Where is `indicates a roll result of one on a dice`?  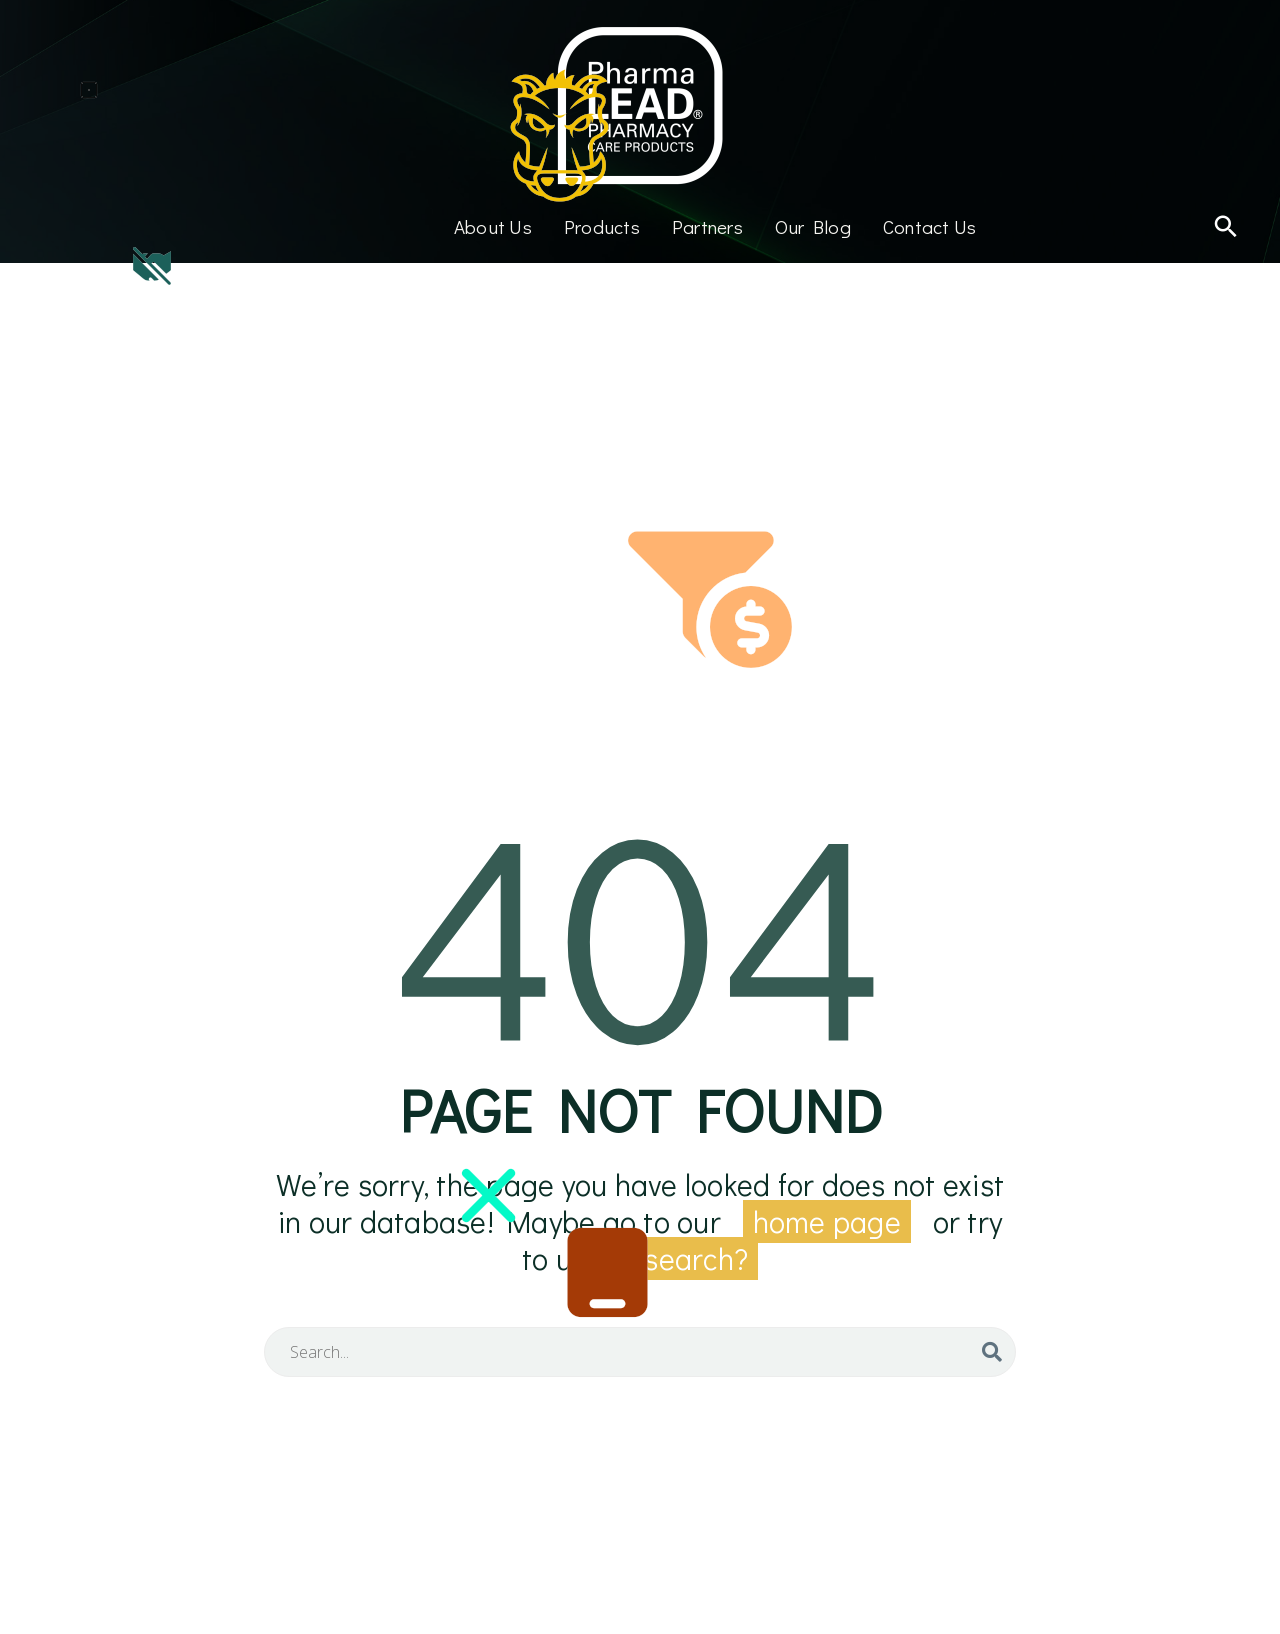 indicates a roll result of one on a dice is located at coordinates (89, 90).